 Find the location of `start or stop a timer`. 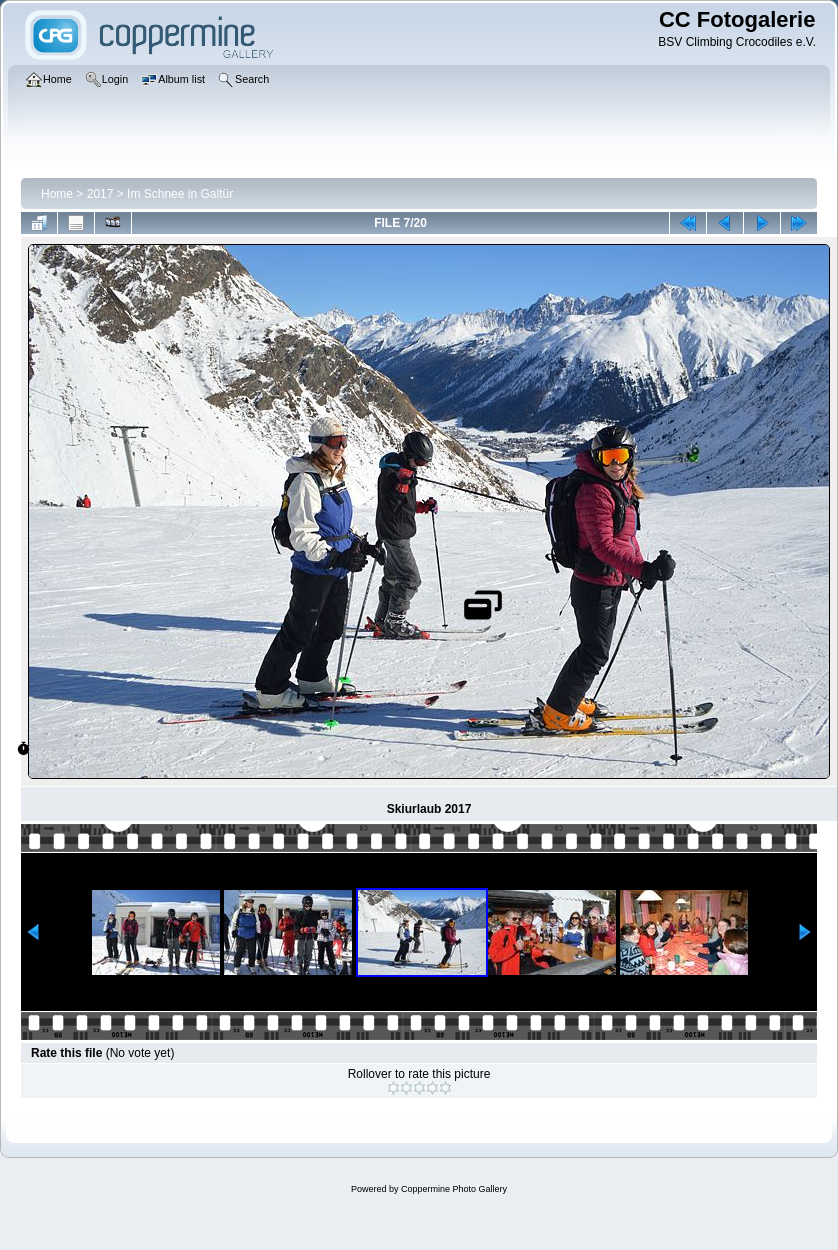

start or stop a timer is located at coordinates (23, 748).